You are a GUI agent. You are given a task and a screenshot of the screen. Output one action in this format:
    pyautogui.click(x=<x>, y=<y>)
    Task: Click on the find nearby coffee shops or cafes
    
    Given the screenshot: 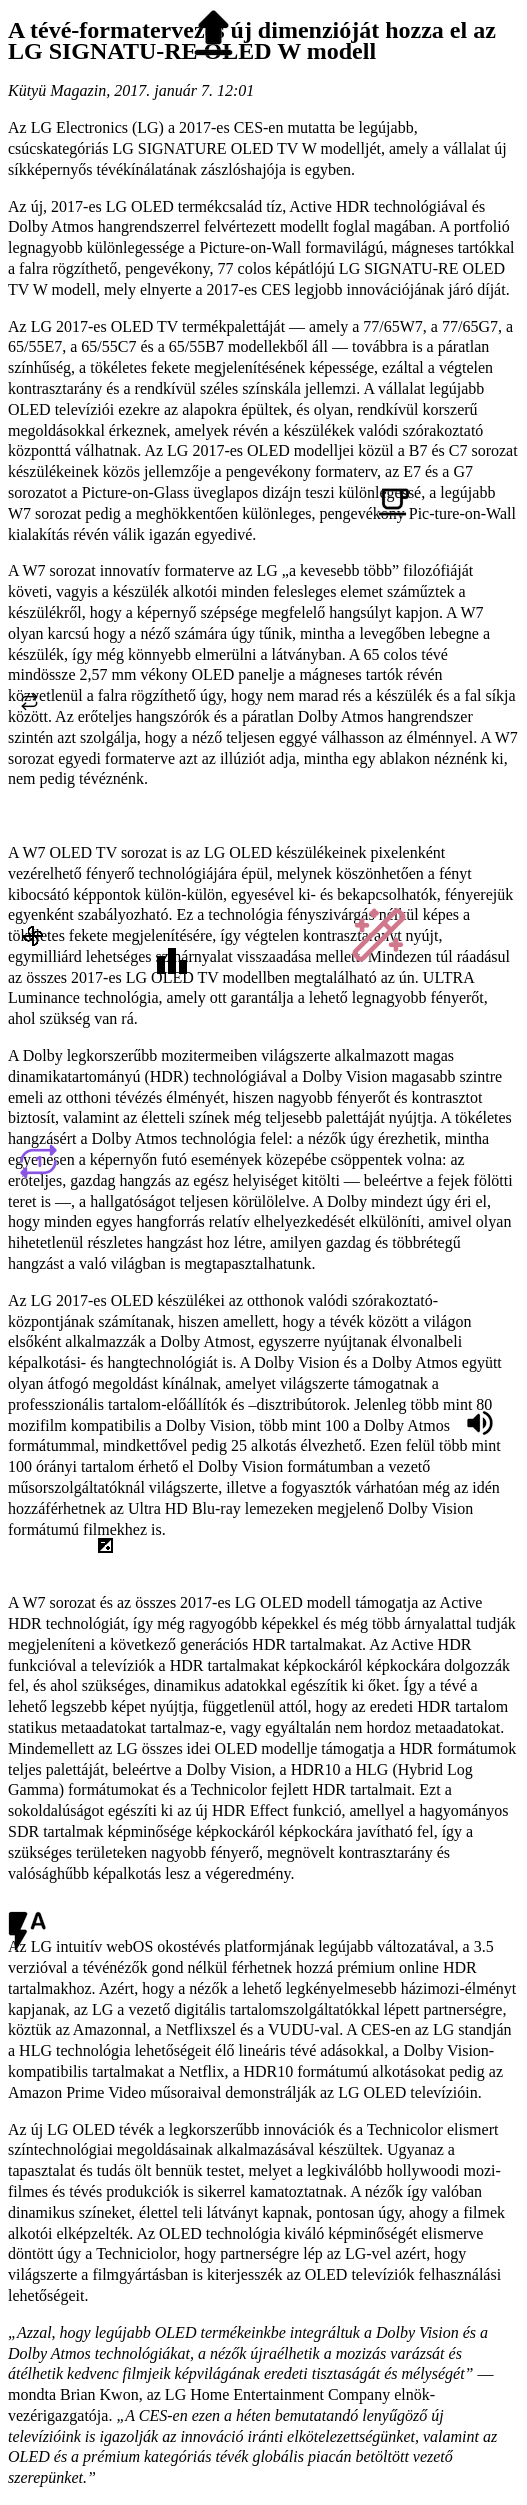 What is the action you would take?
    pyautogui.click(x=394, y=502)
    